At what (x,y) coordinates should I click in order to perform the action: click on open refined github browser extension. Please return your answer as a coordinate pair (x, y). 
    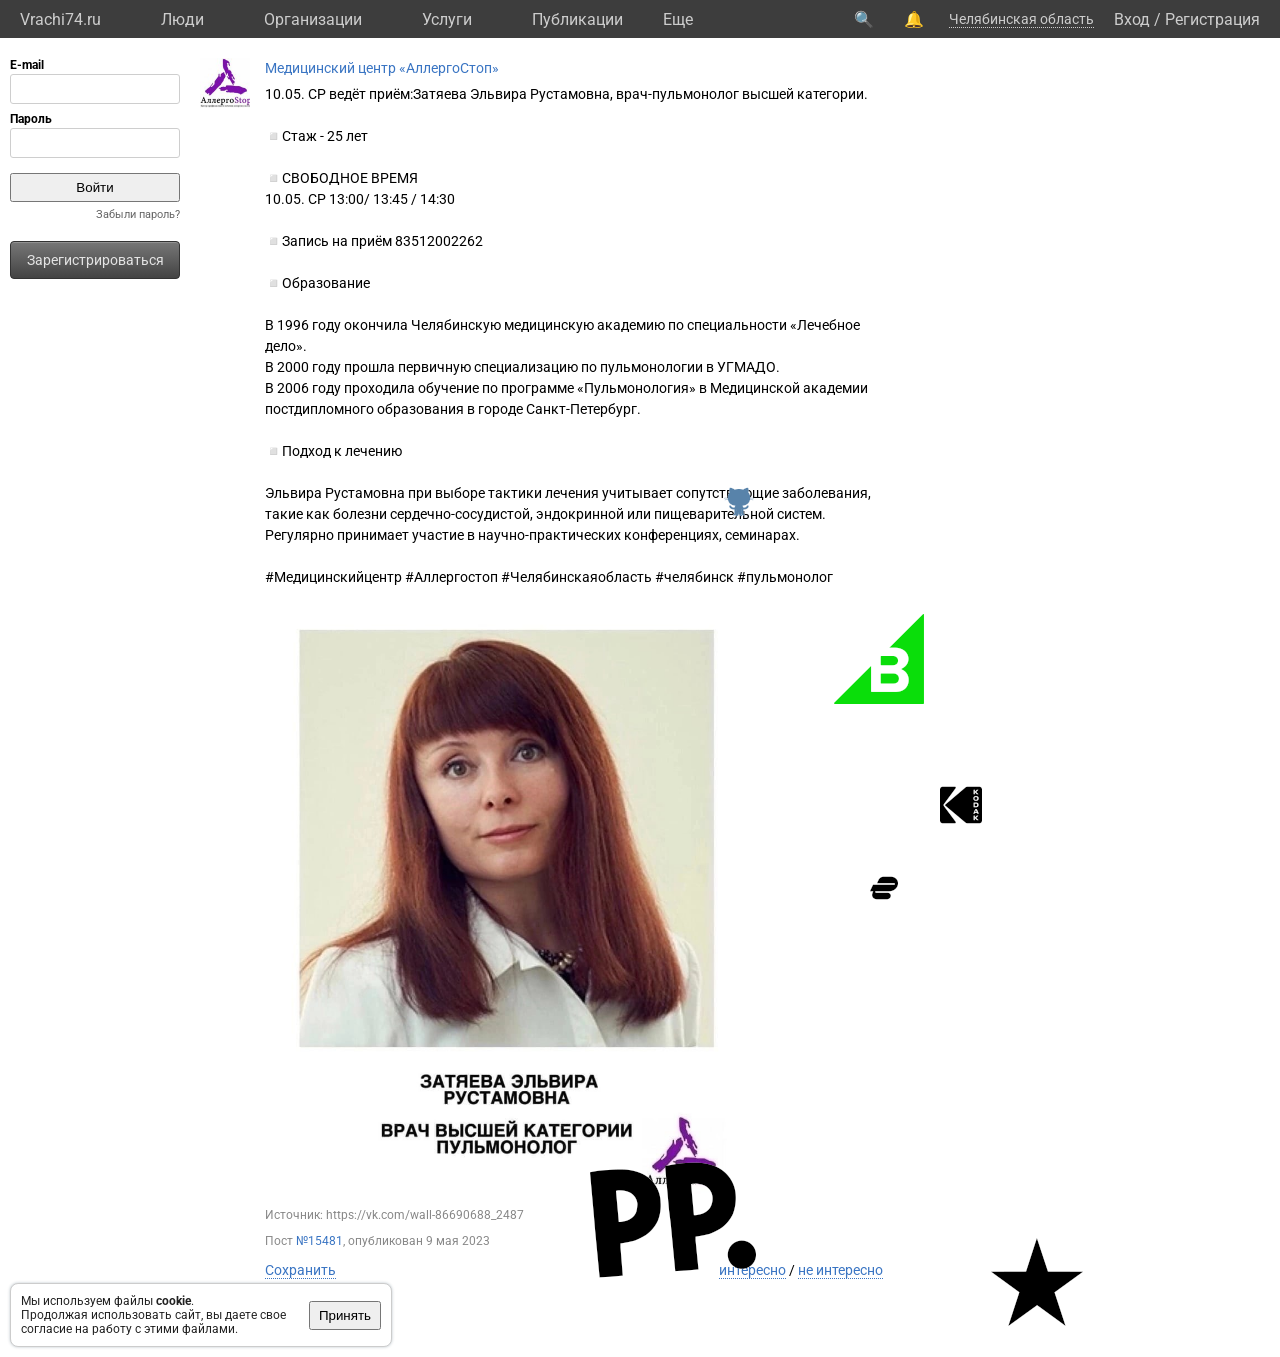
    Looking at the image, I should click on (739, 502).